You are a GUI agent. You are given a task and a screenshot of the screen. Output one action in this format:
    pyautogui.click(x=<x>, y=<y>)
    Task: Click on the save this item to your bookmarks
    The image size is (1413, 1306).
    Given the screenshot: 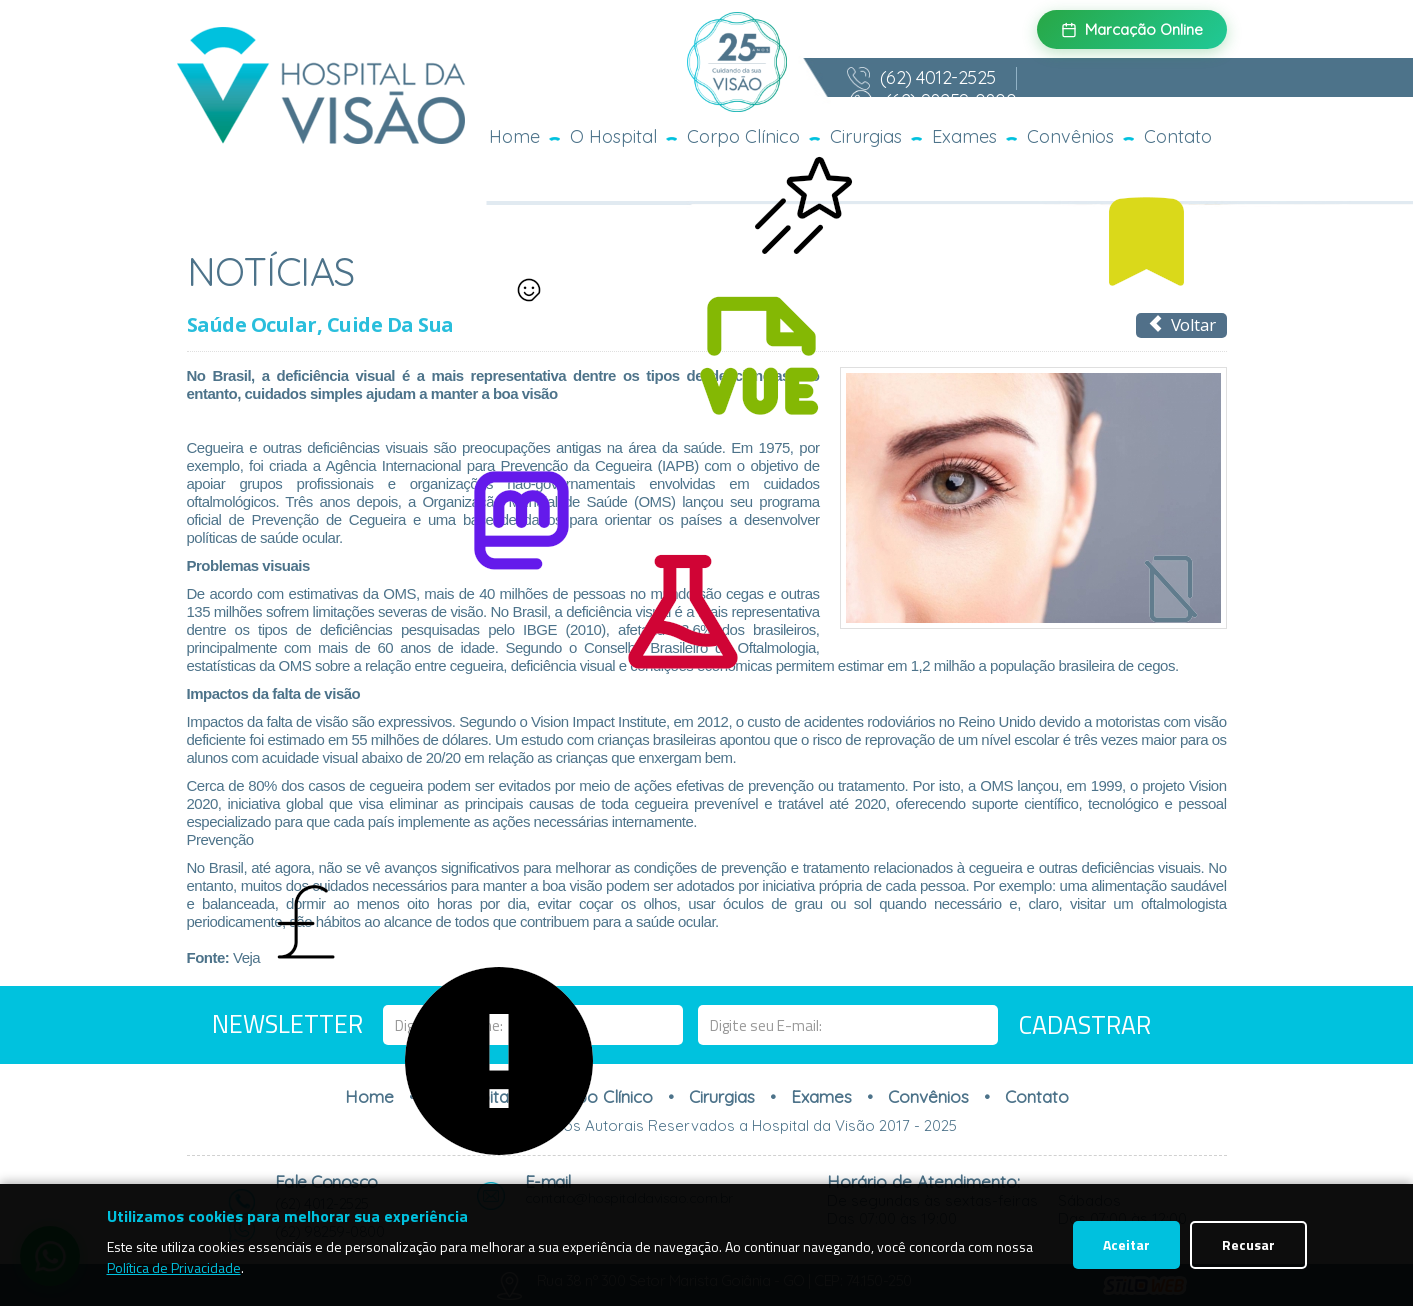 What is the action you would take?
    pyautogui.click(x=1146, y=241)
    